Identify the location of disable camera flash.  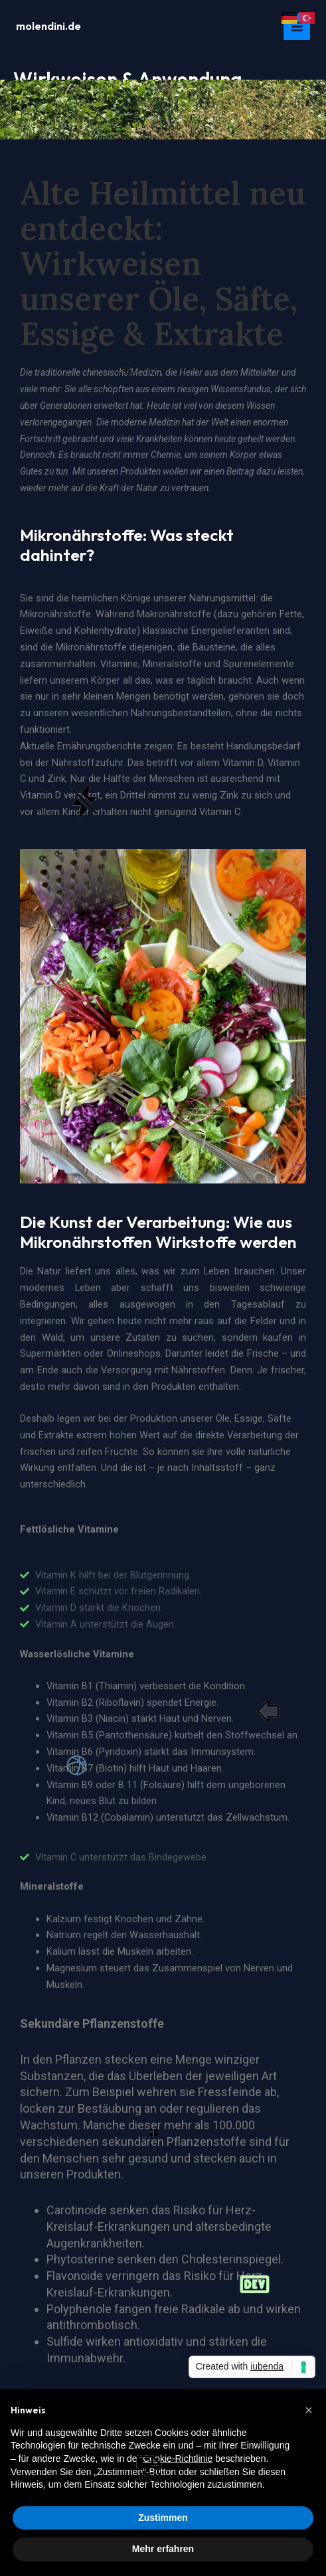
(84, 801).